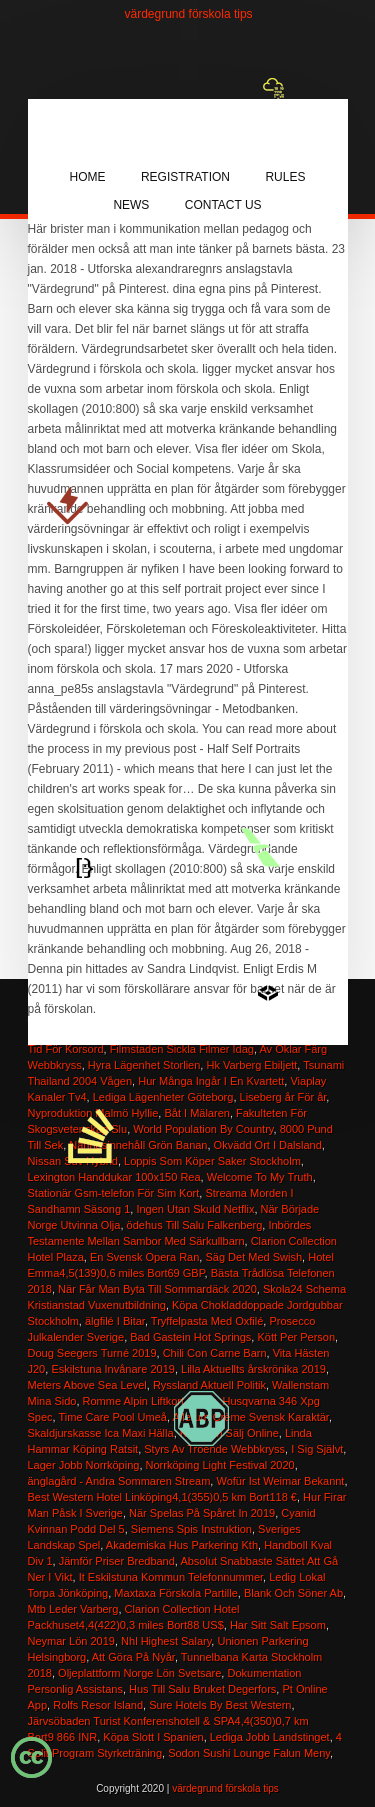 The image size is (375, 1807). What do you see at coordinates (31, 1757) in the screenshot?
I see `indicates content is licensed under Creative Commons` at bounding box center [31, 1757].